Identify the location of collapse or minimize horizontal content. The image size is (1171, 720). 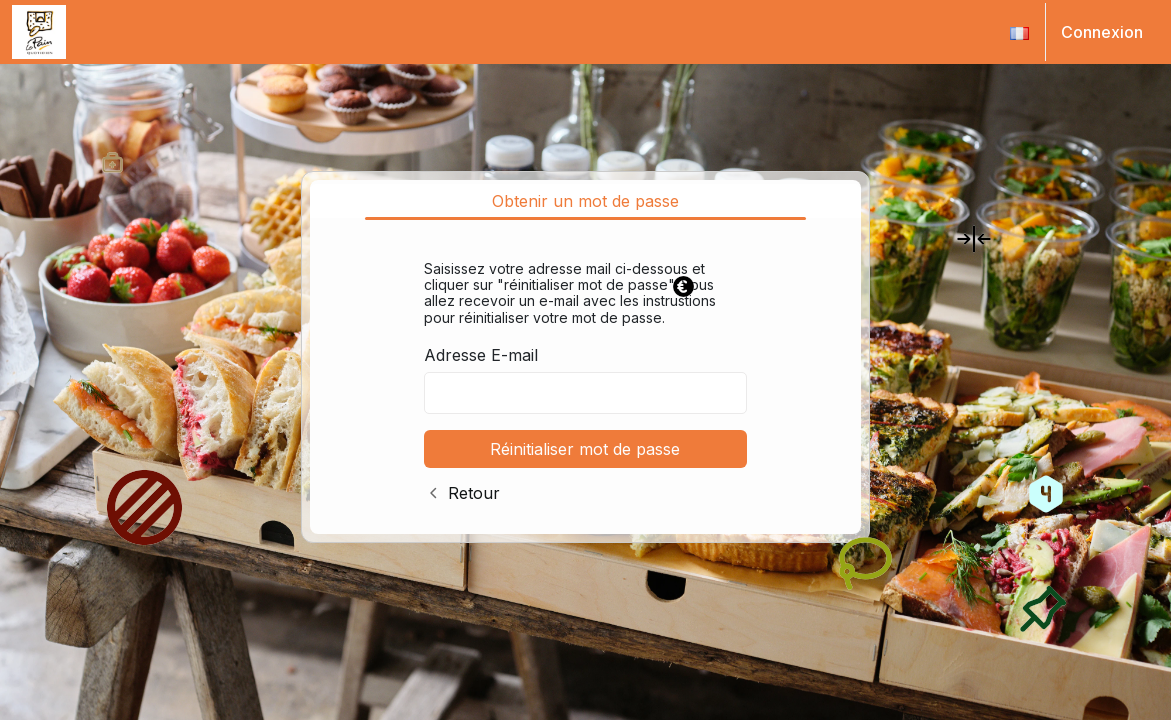
(974, 239).